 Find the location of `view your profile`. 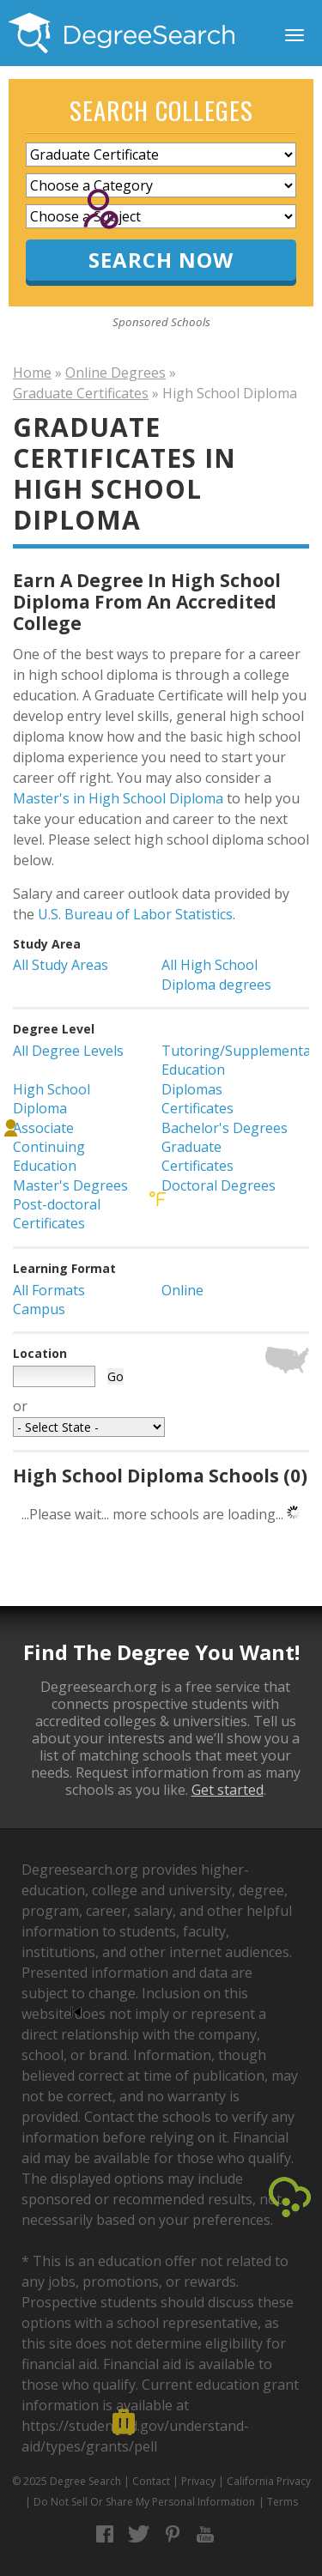

view your profile is located at coordinates (10, 1128).